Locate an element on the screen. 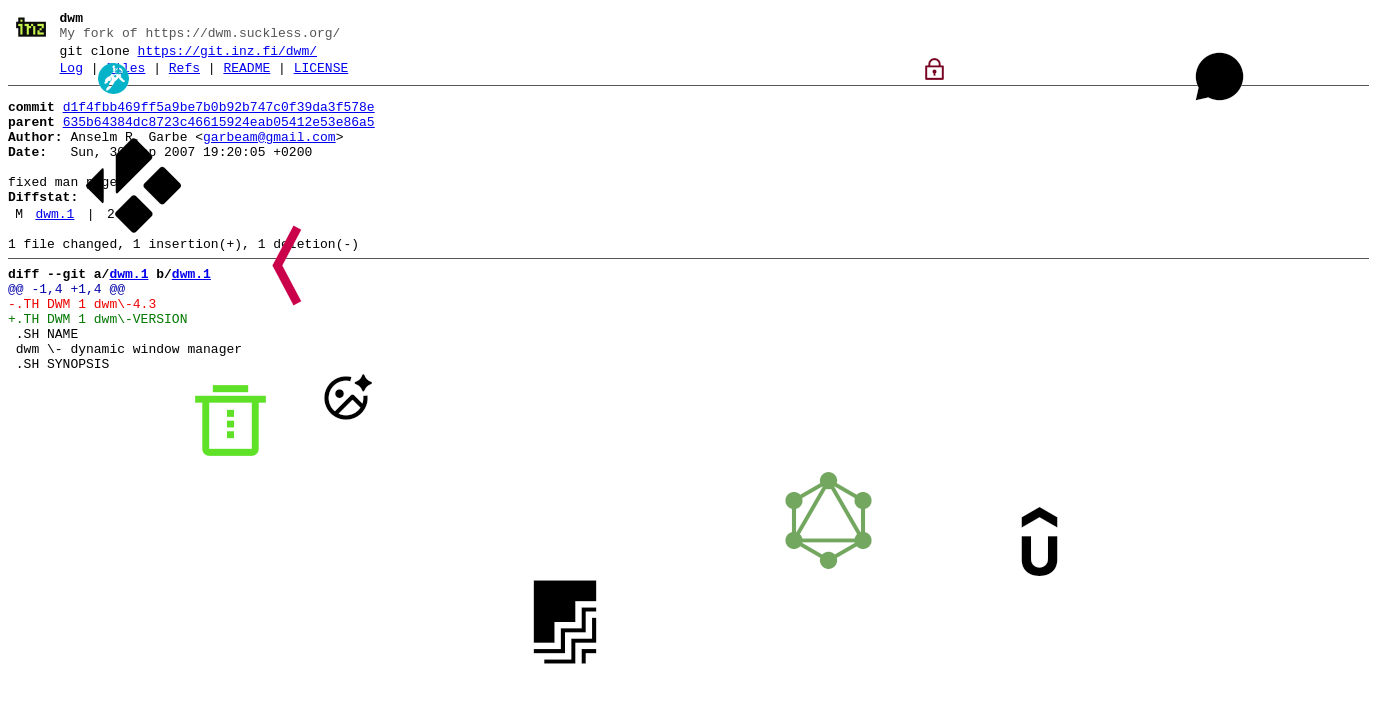 The width and height of the screenshot is (1377, 720). delete selected item is located at coordinates (230, 420).